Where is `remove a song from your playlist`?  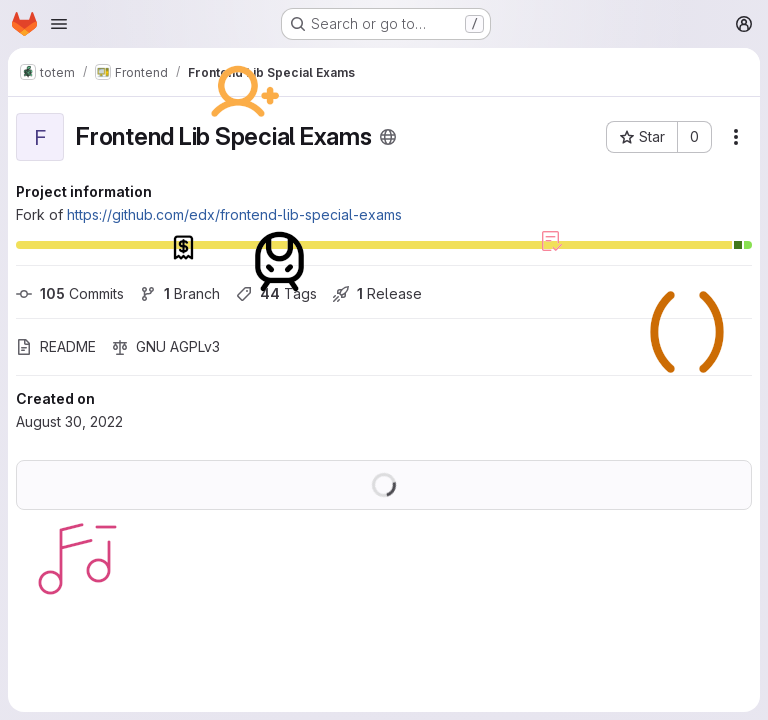 remove a song from your playlist is located at coordinates (79, 557).